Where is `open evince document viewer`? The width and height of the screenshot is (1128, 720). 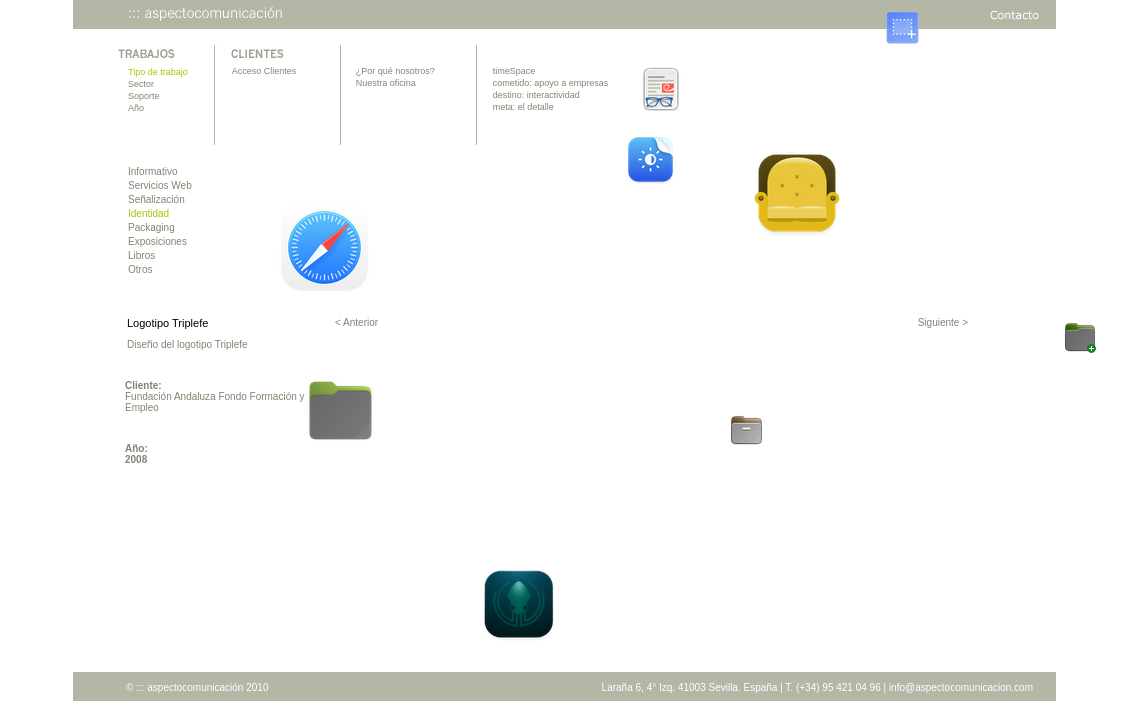 open evince document viewer is located at coordinates (661, 89).